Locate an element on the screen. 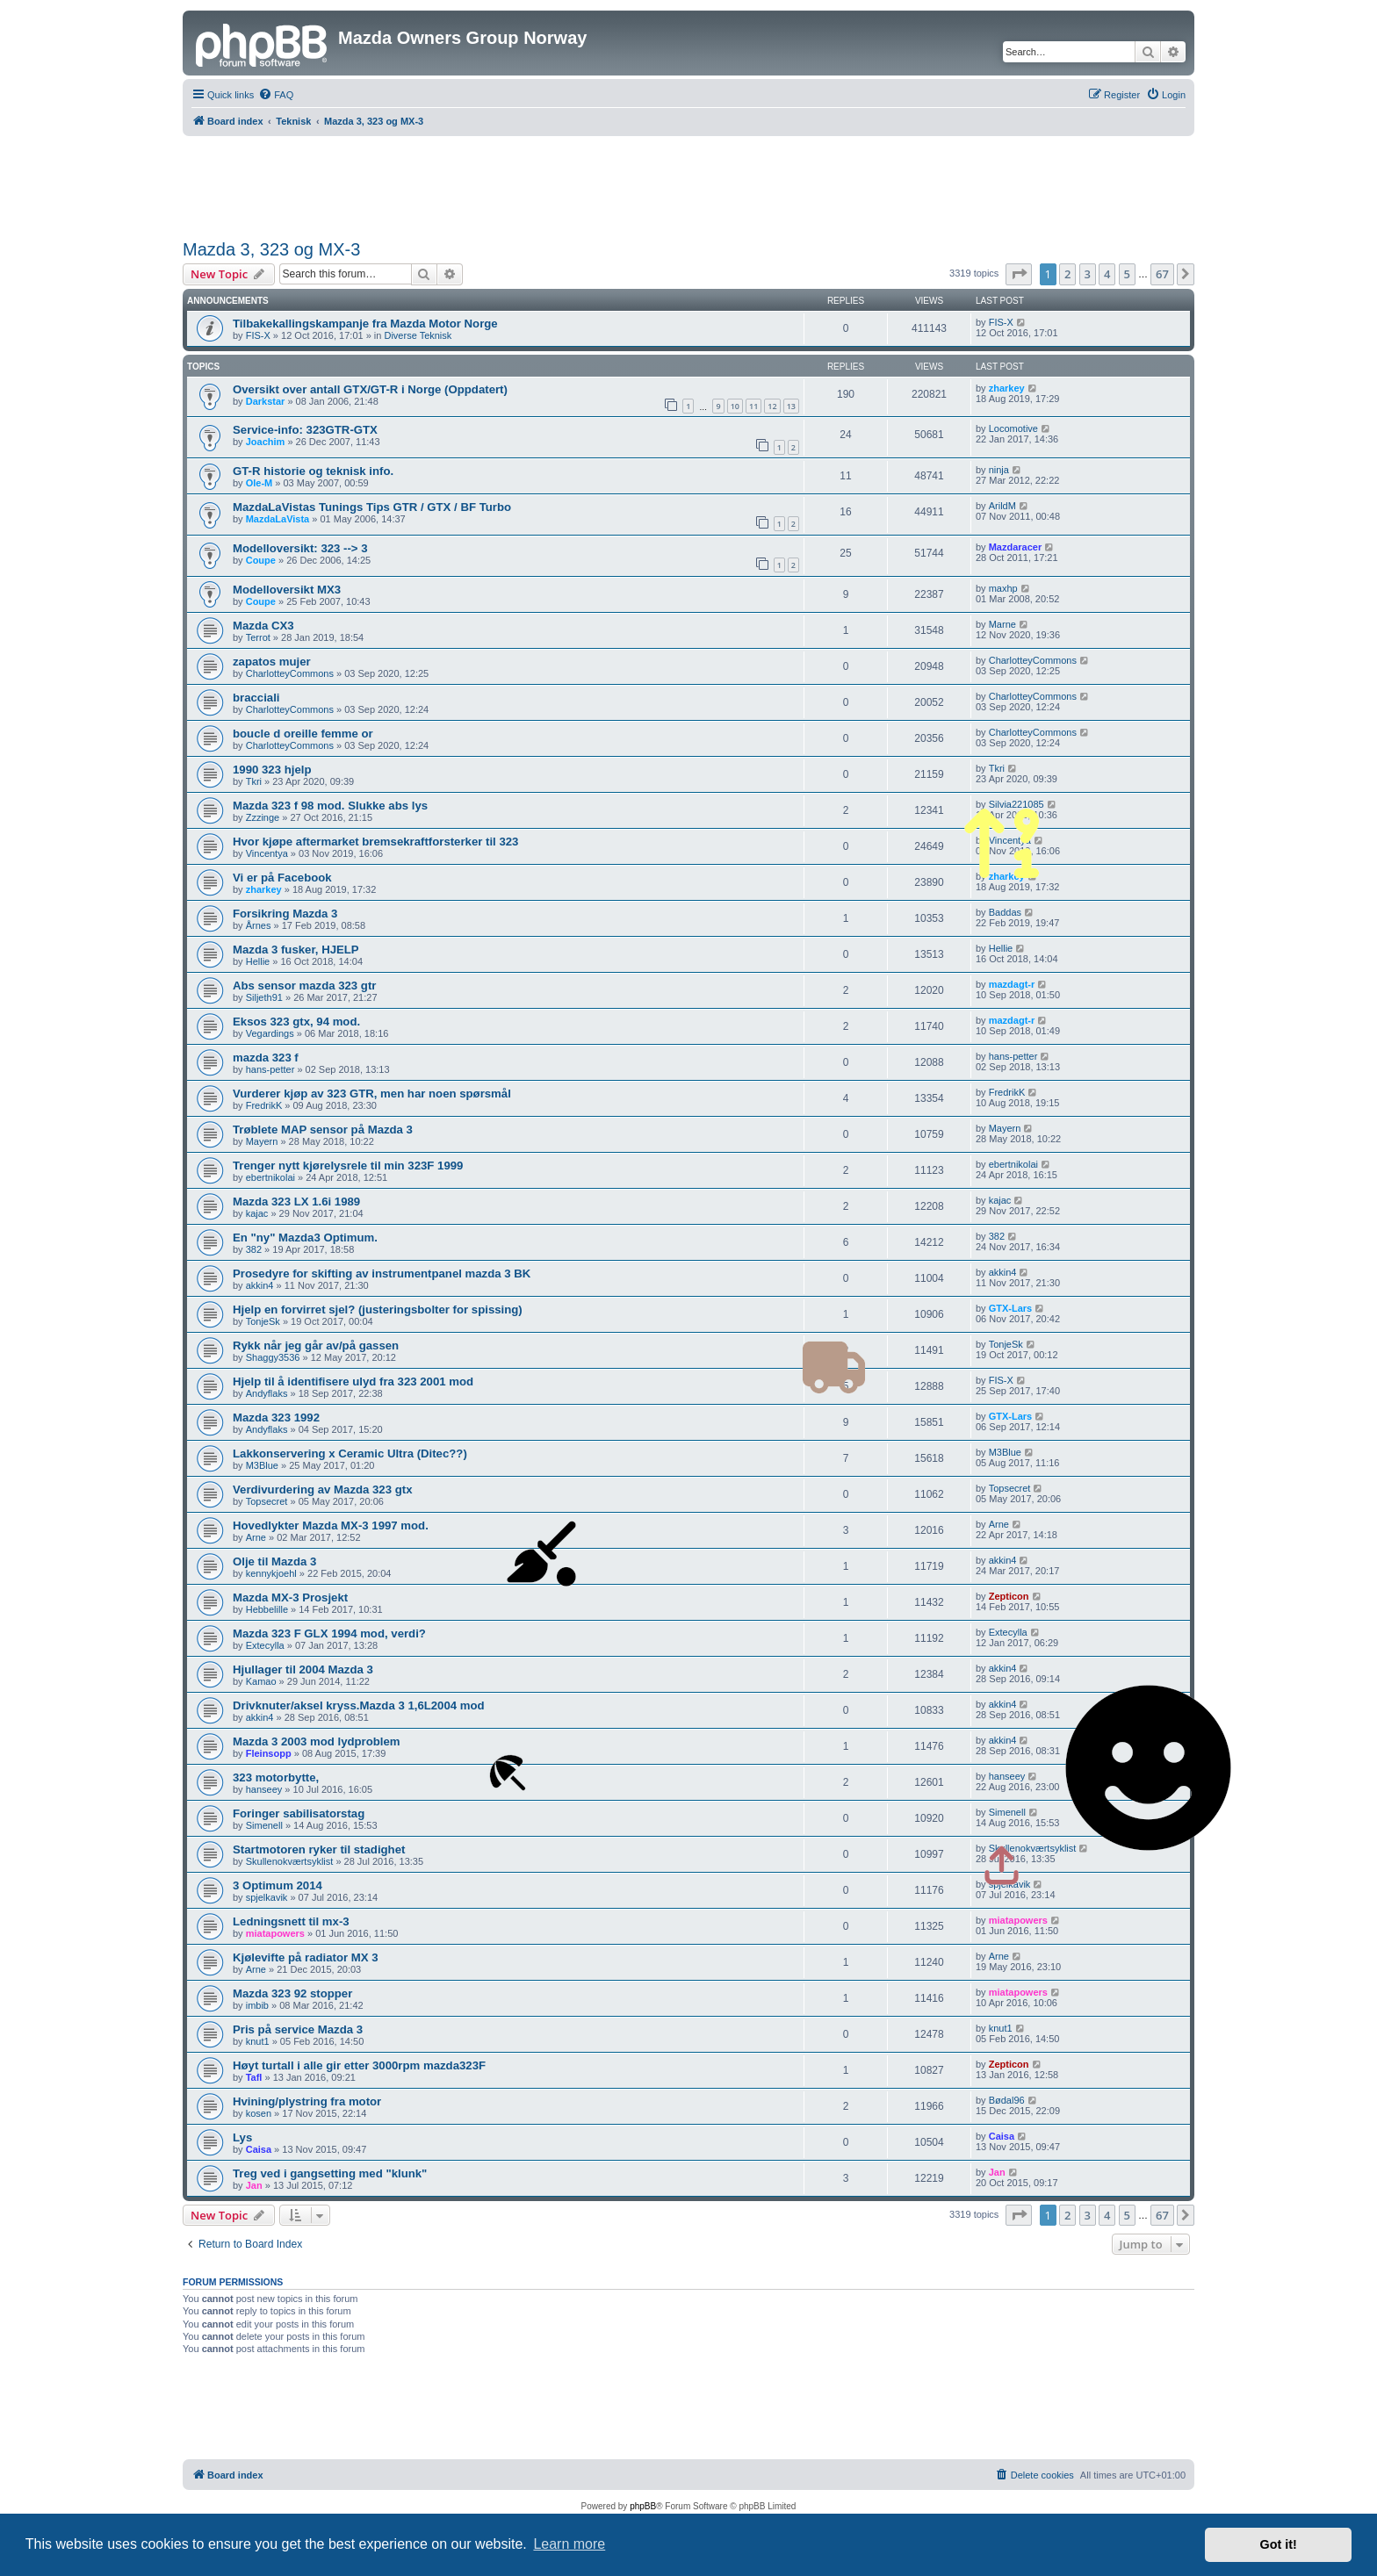 This screenshot has width=1377, height=2576. upload a file or document is located at coordinates (1001, 1865).